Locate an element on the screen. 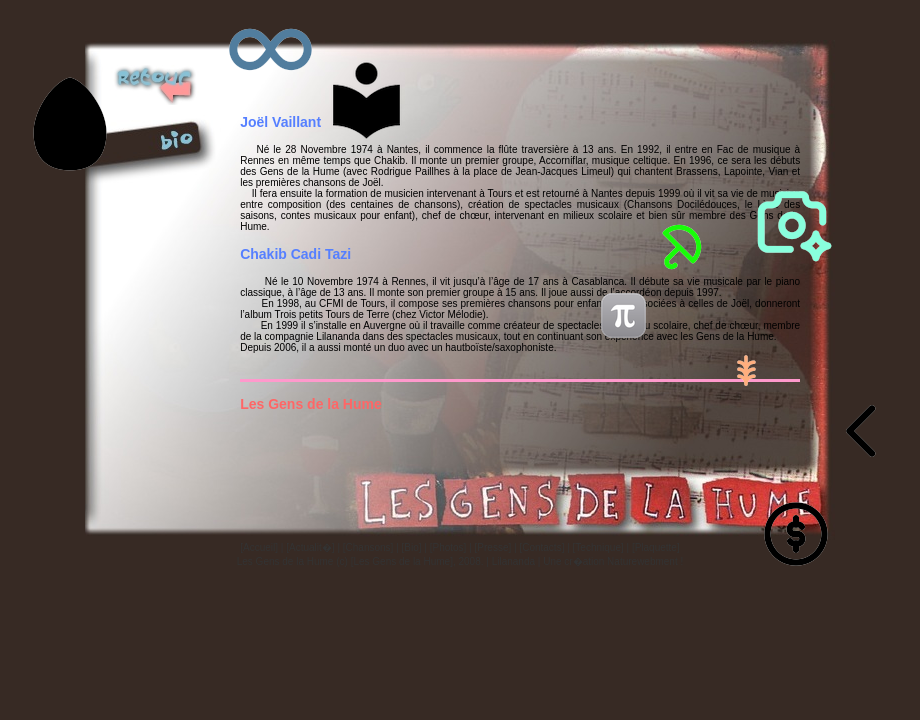  go back to the previous screen is located at coordinates (863, 431).